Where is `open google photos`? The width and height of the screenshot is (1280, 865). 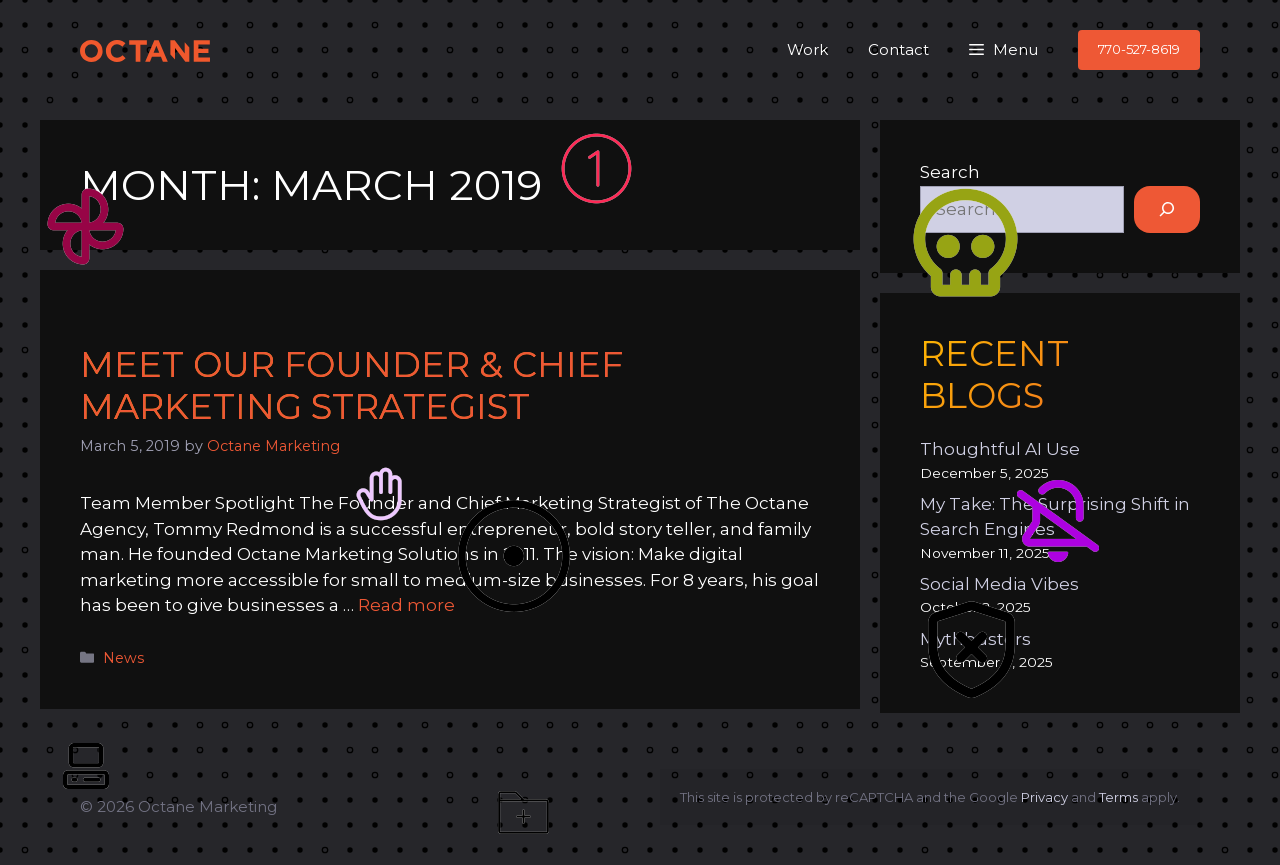
open google photos is located at coordinates (85, 226).